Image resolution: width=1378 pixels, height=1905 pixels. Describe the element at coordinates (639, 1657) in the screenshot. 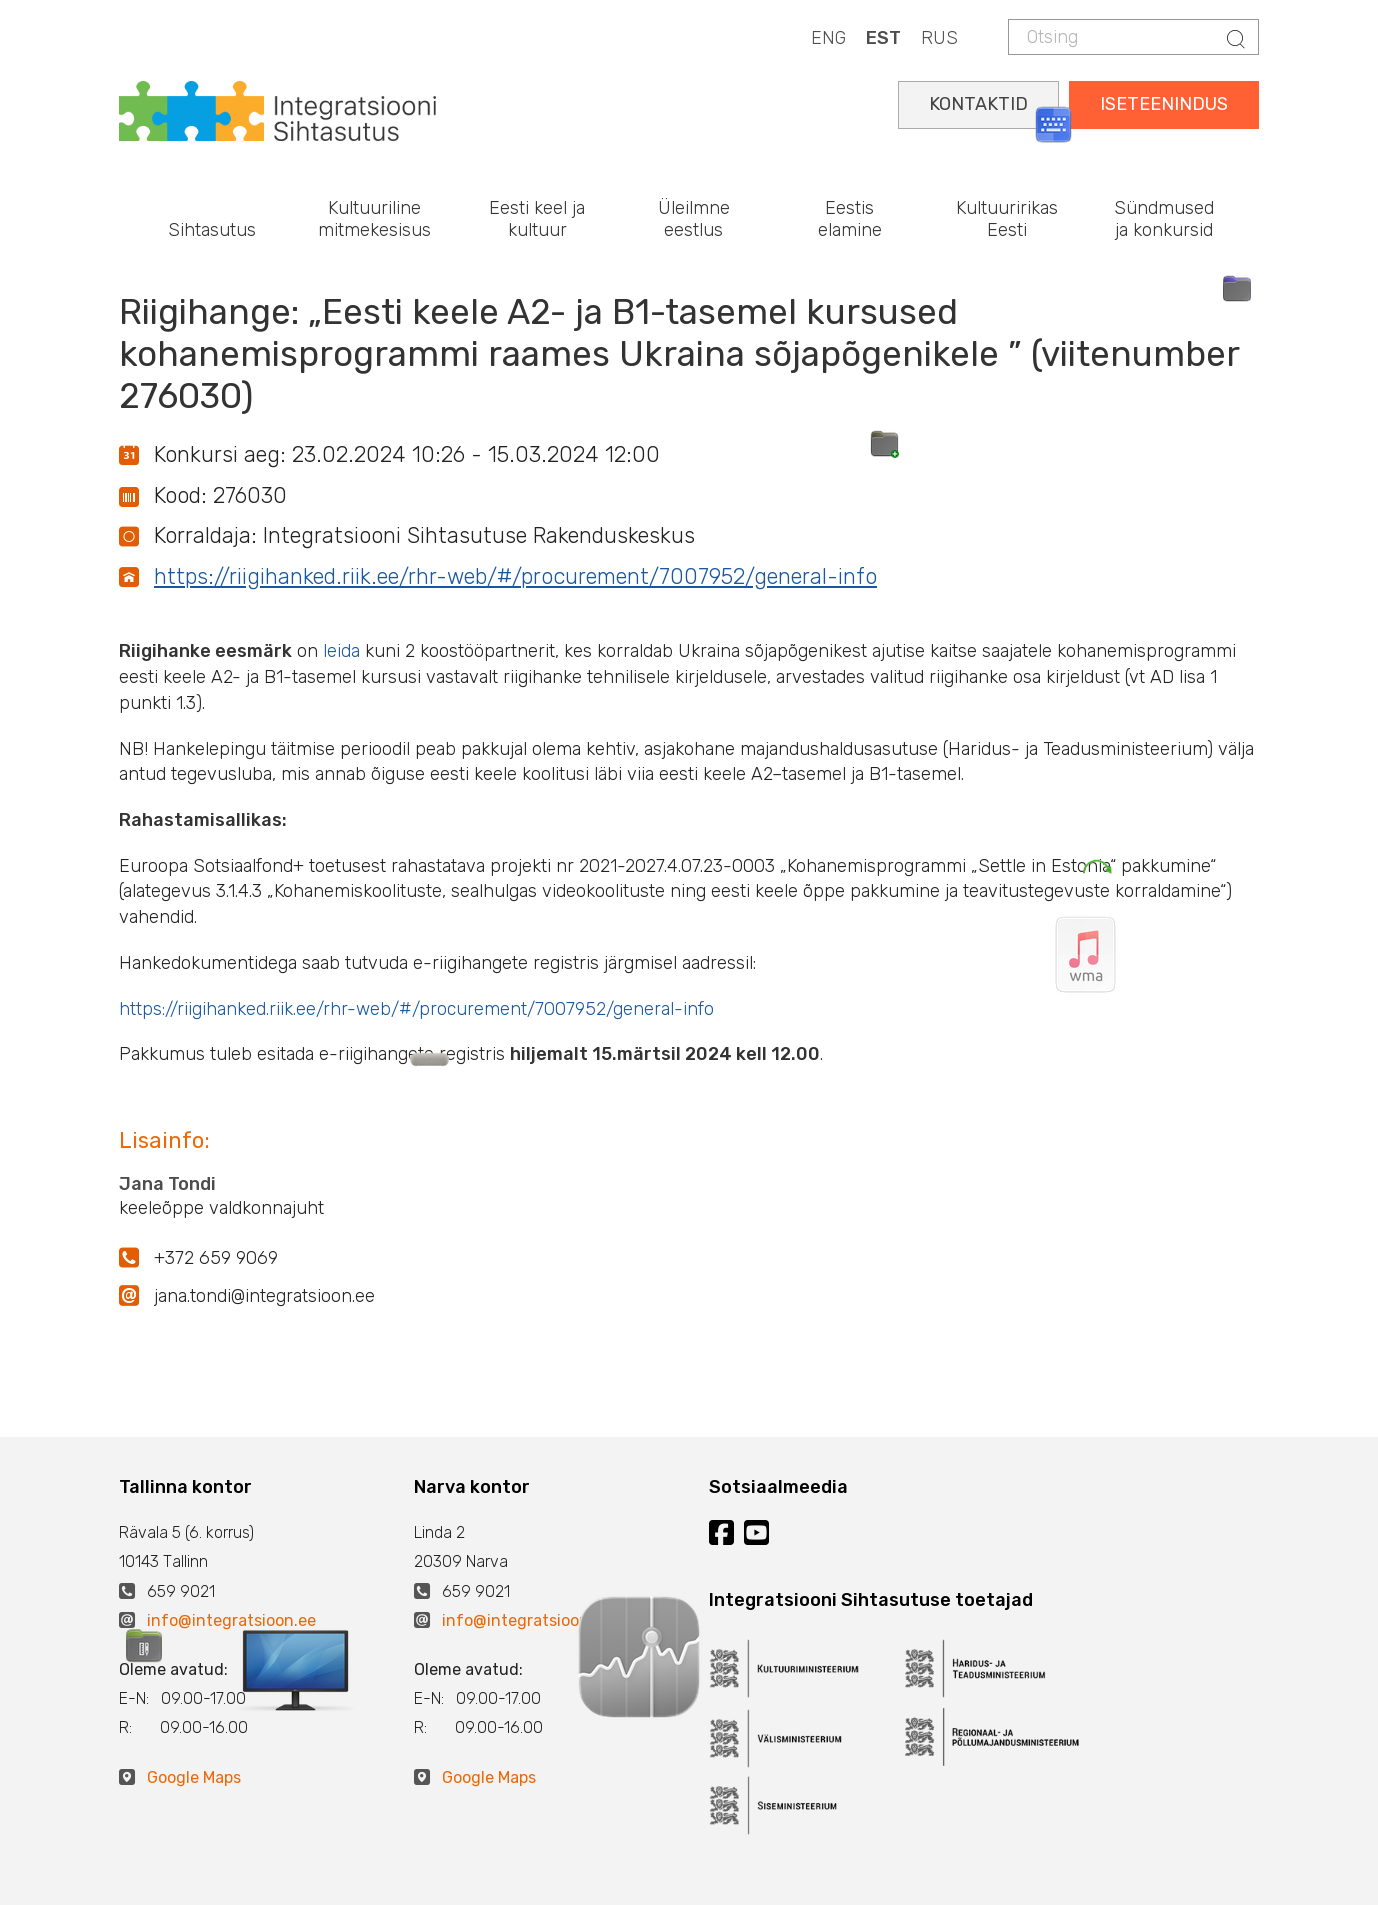

I see `open the stocks app` at that location.